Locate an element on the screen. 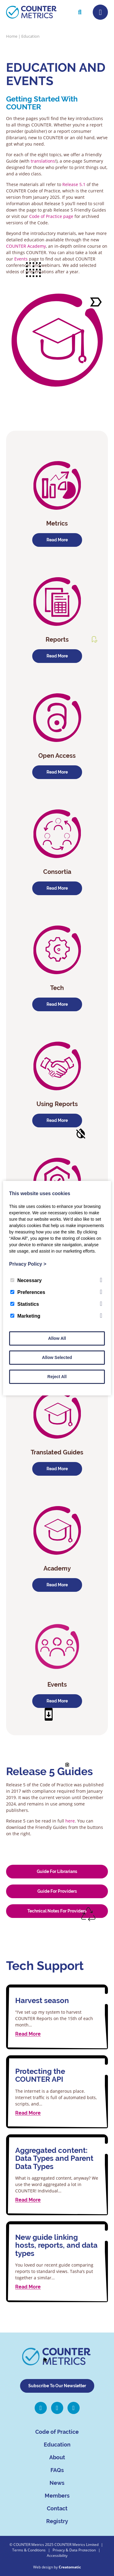  disable color inversion mode is located at coordinates (81, 1133).